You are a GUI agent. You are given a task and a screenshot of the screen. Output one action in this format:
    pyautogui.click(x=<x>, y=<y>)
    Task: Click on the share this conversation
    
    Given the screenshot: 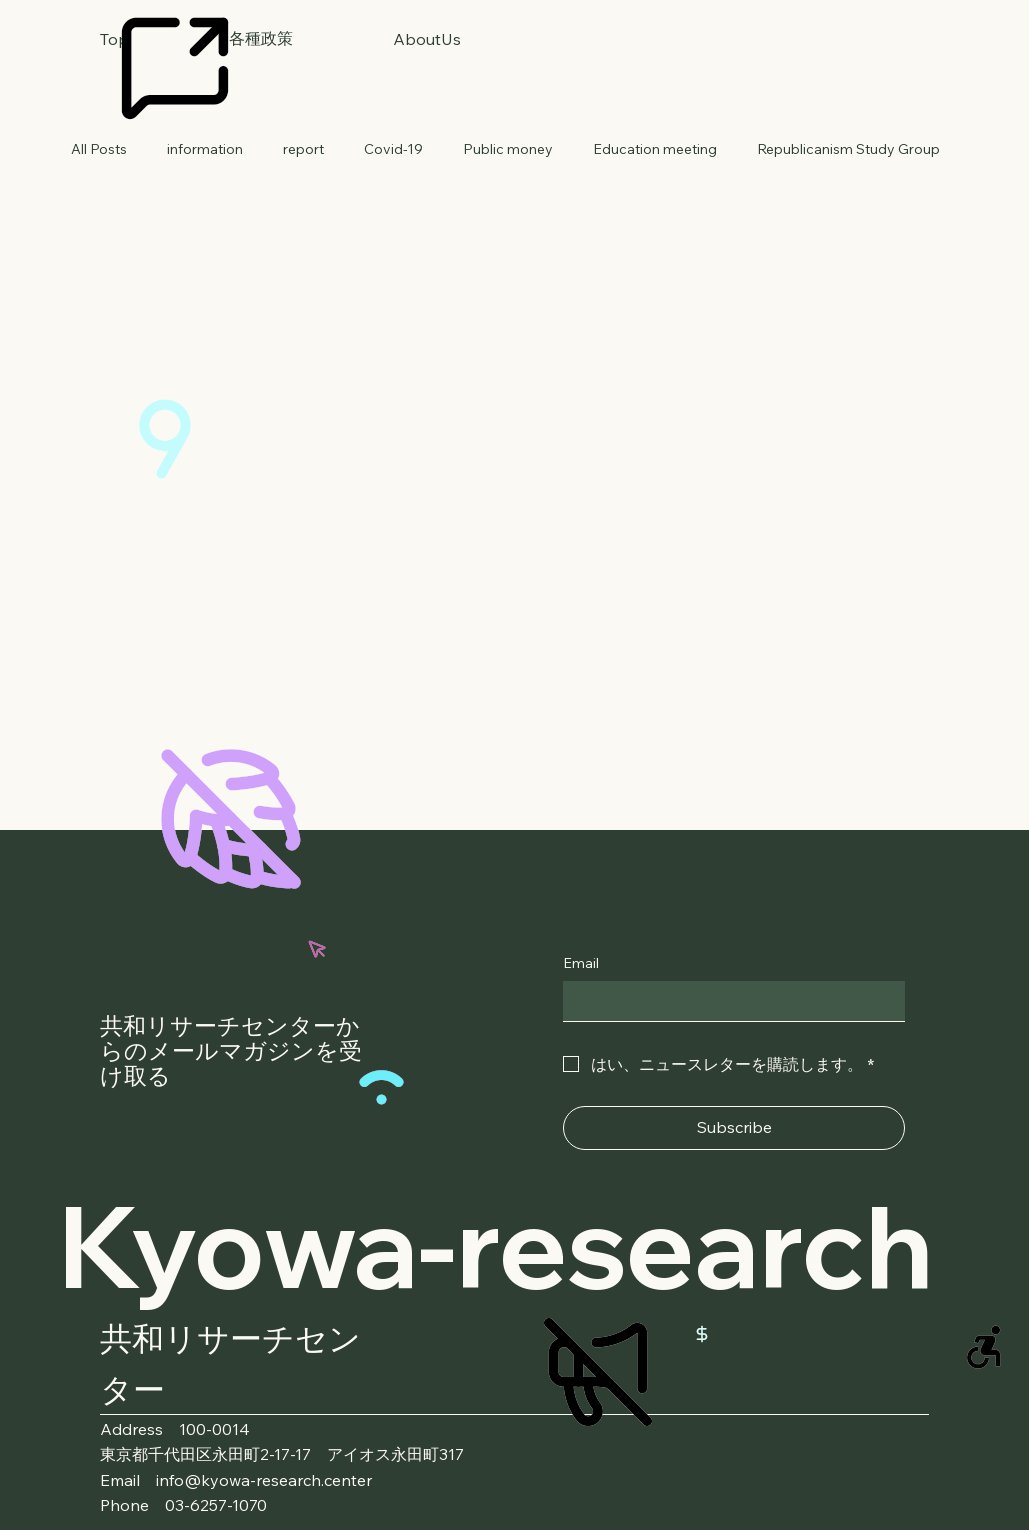 What is the action you would take?
    pyautogui.click(x=175, y=66)
    